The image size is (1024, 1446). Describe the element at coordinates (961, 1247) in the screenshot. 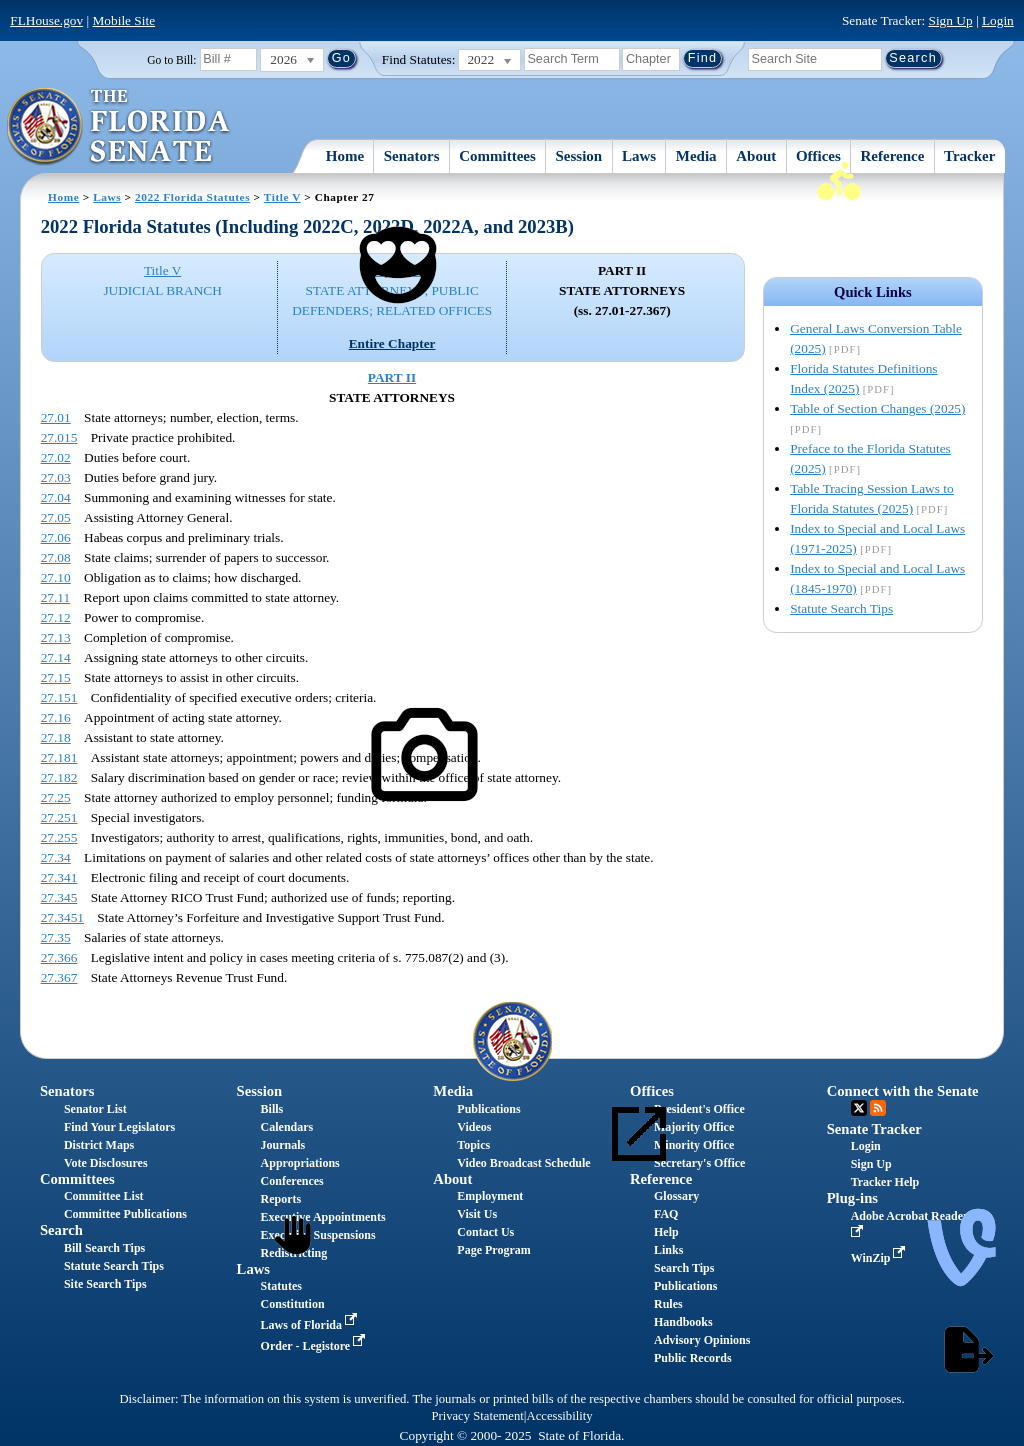

I see `vine app logo` at that location.